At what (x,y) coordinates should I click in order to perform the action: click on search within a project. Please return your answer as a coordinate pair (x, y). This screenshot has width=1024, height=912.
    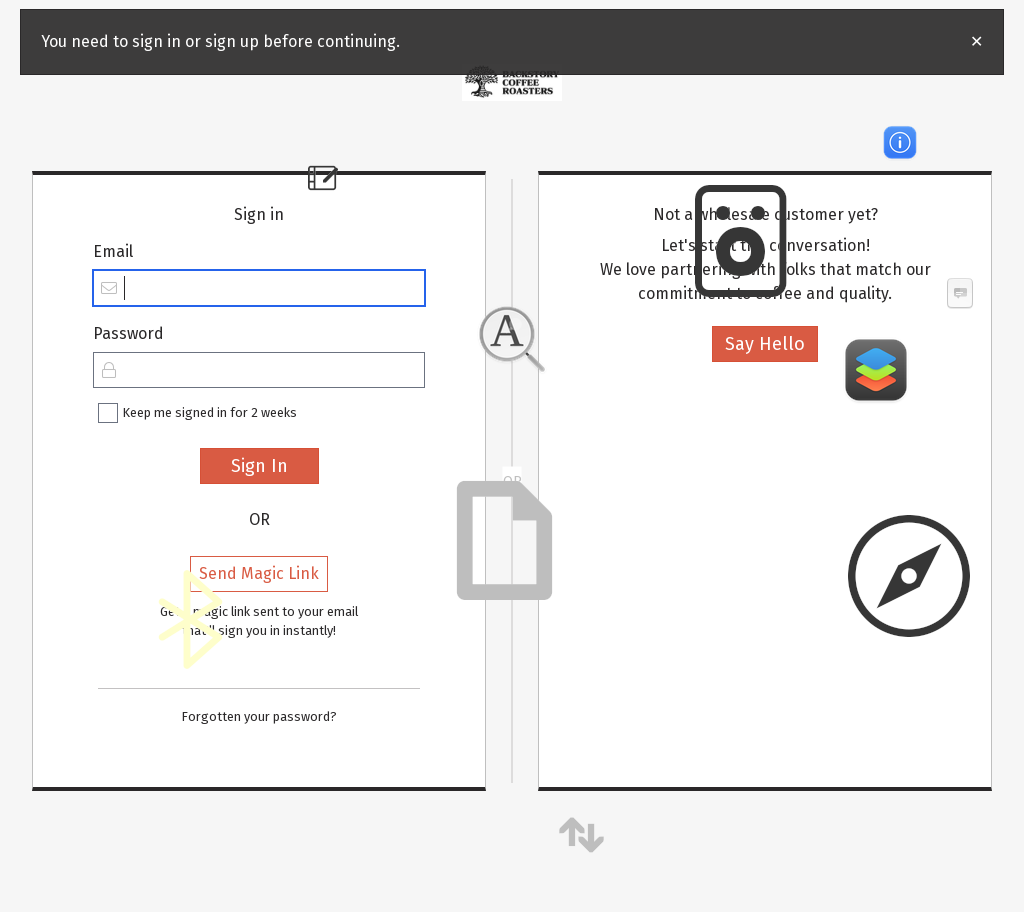
    Looking at the image, I should click on (511, 338).